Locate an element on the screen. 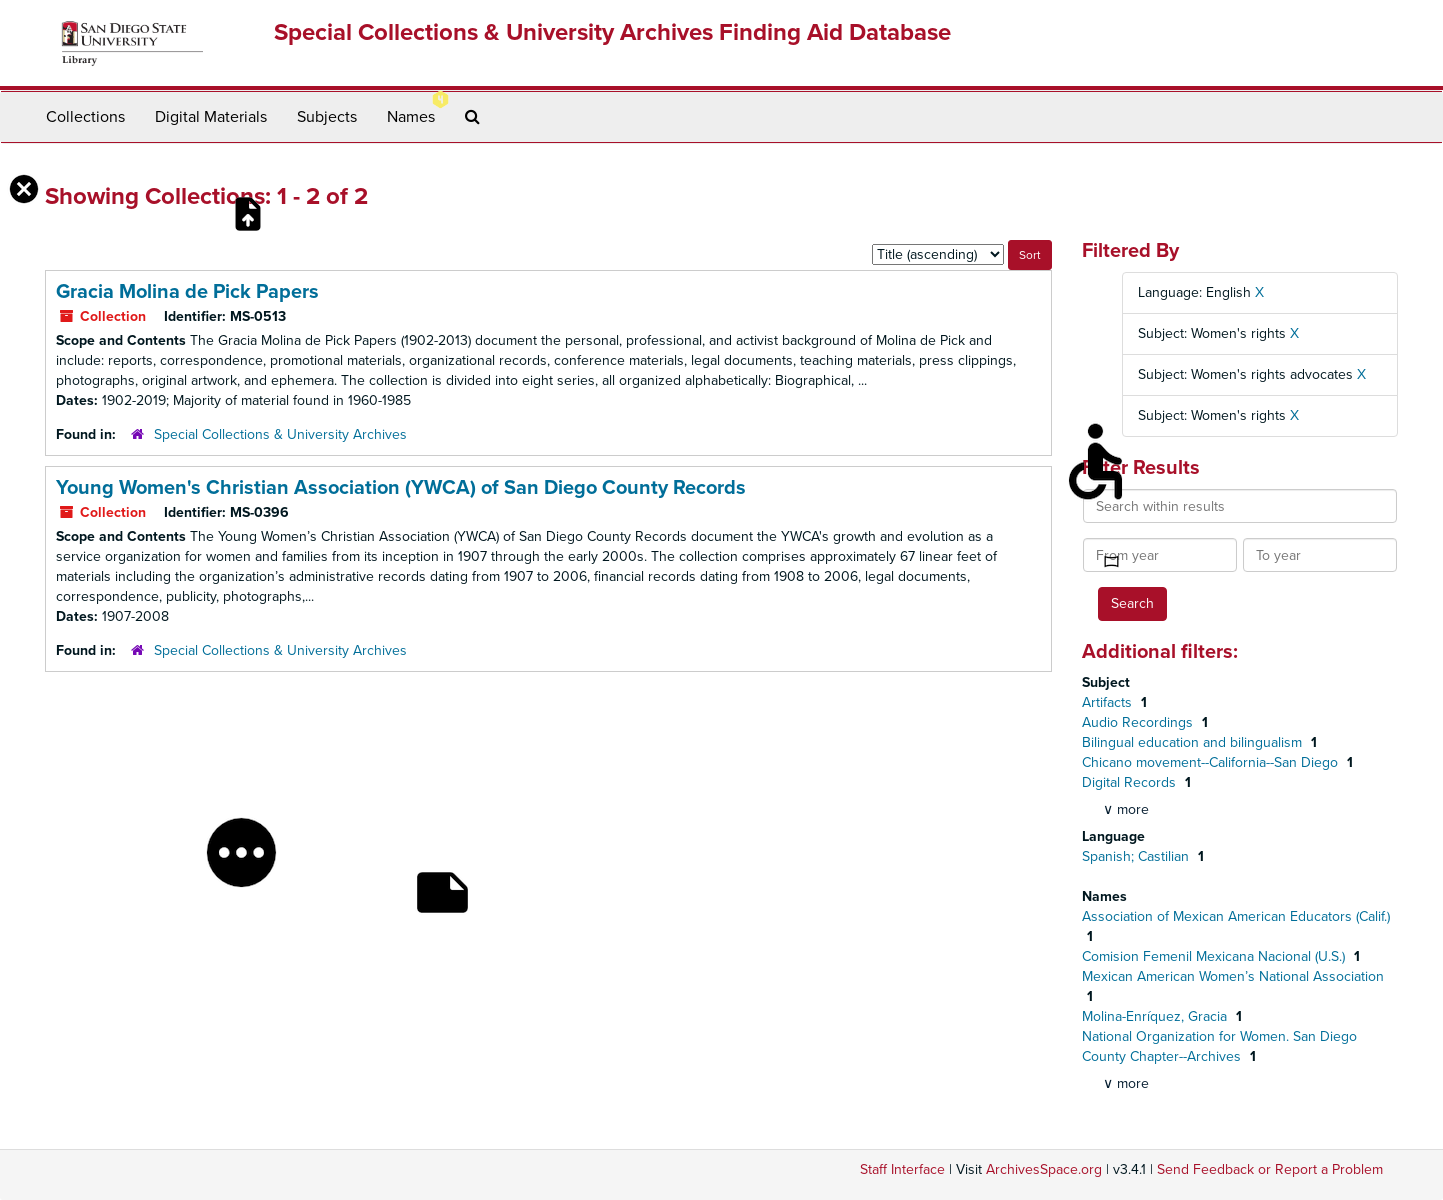 This screenshot has height=1200, width=1443. cancel or close the current action is located at coordinates (24, 189).